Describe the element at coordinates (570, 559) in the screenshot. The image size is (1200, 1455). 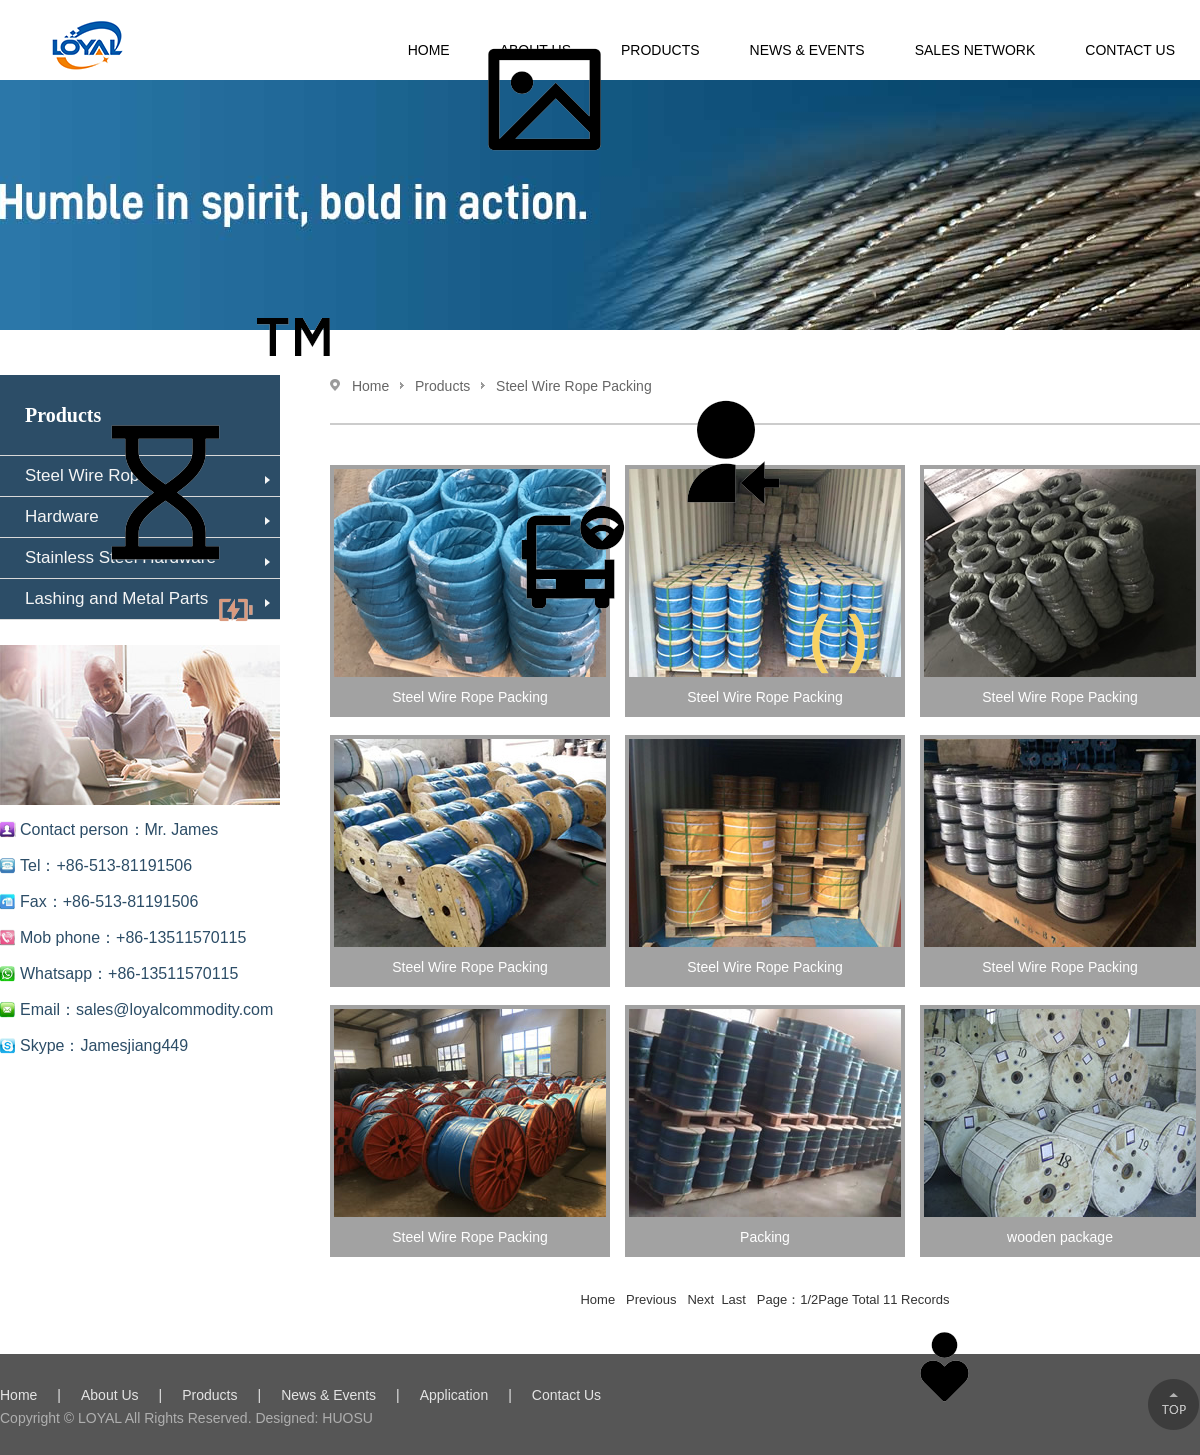
I see `indicates bus has wifi available` at that location.